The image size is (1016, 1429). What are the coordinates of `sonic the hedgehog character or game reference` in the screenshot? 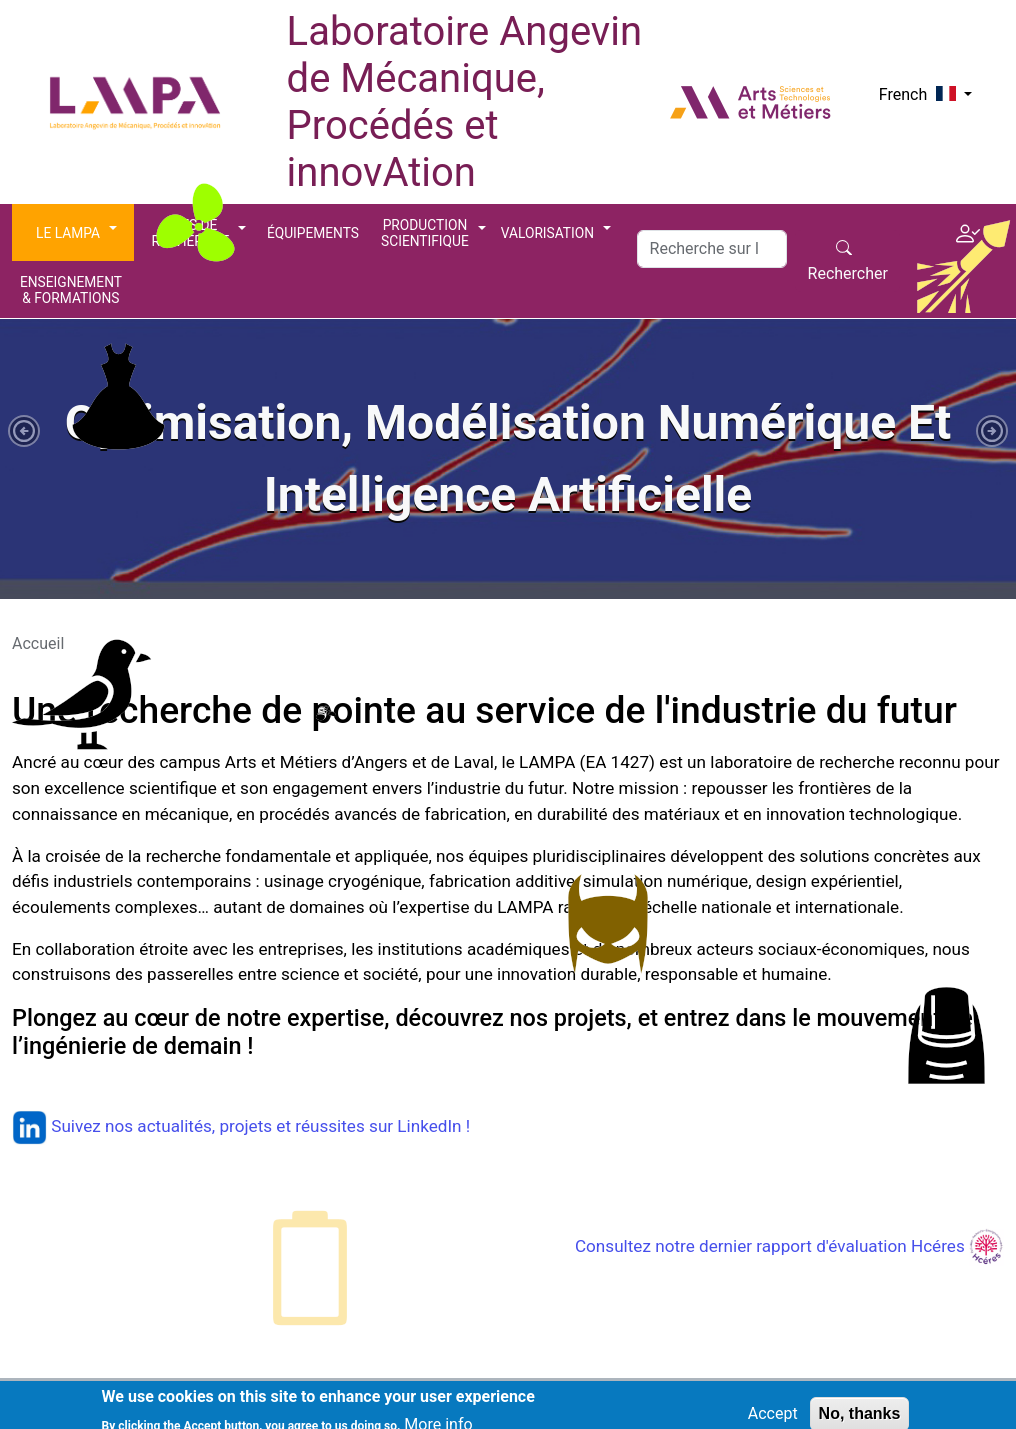 It's located at (326, 713).